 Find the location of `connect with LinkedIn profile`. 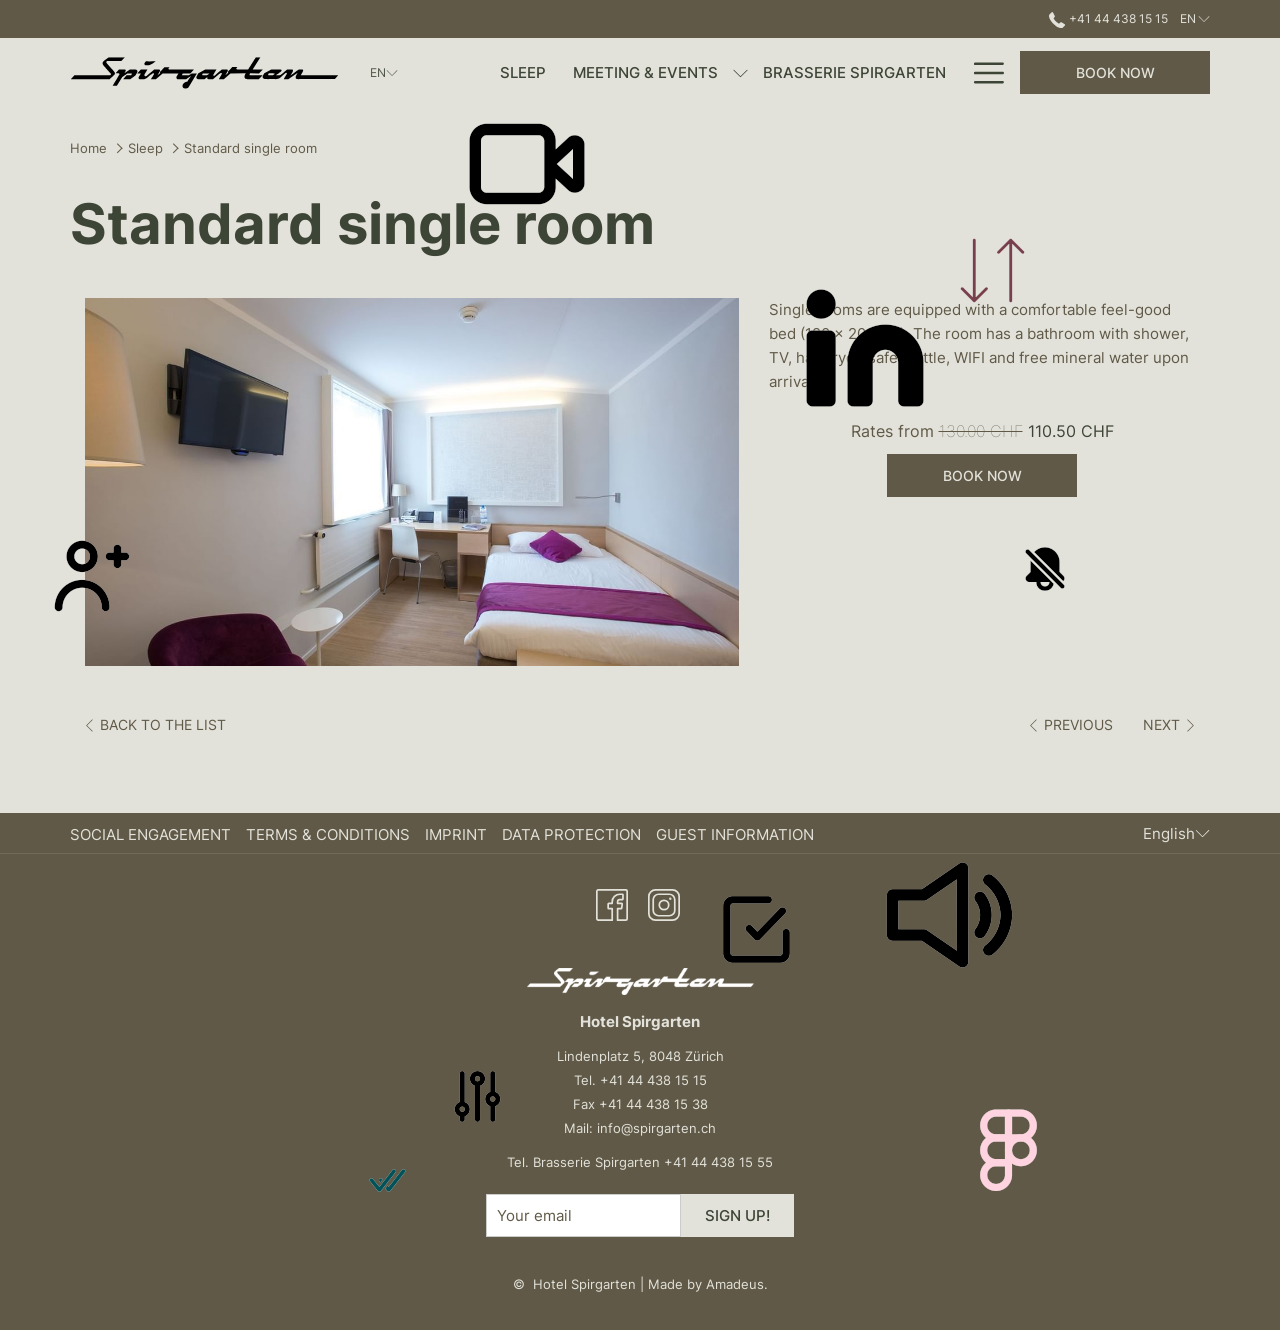

connect with LinkedIn profile is located at coordinates (865, 348).